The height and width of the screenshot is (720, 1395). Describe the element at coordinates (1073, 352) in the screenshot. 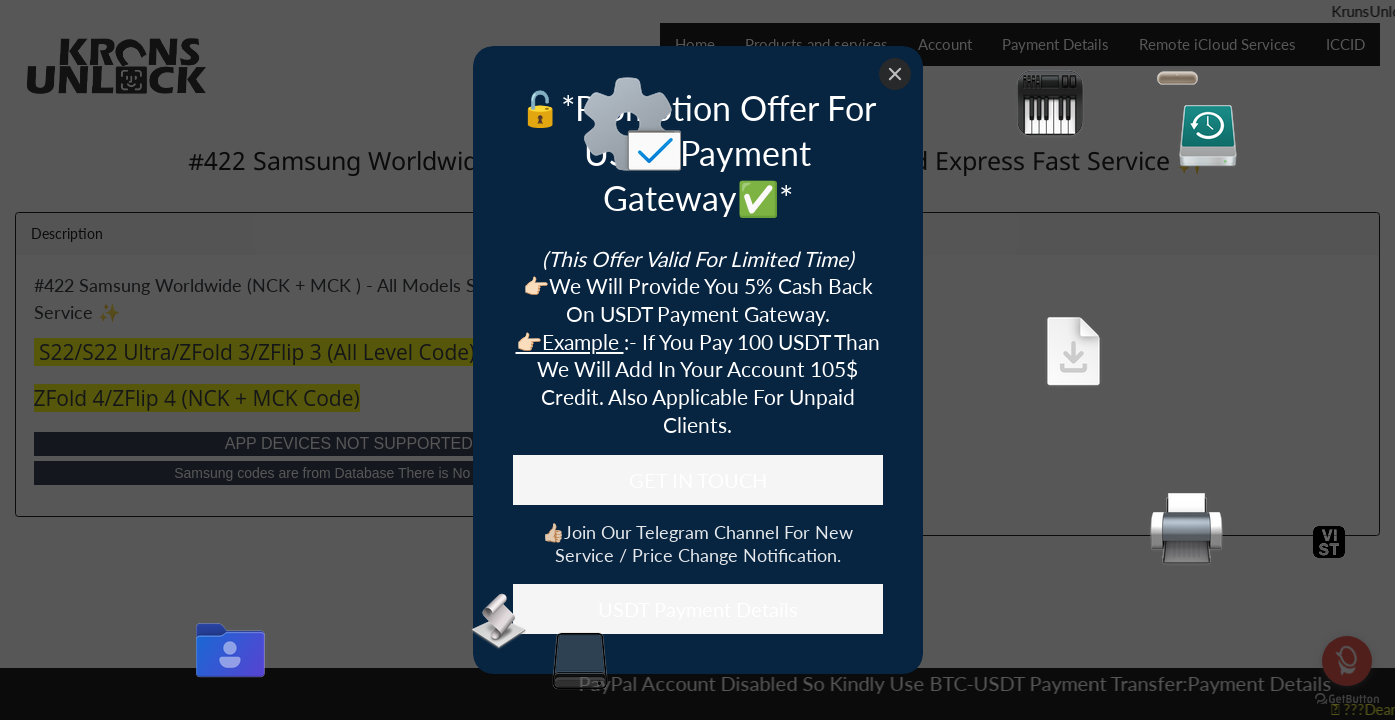

I see `download or install a text-based configuration file` at that location.